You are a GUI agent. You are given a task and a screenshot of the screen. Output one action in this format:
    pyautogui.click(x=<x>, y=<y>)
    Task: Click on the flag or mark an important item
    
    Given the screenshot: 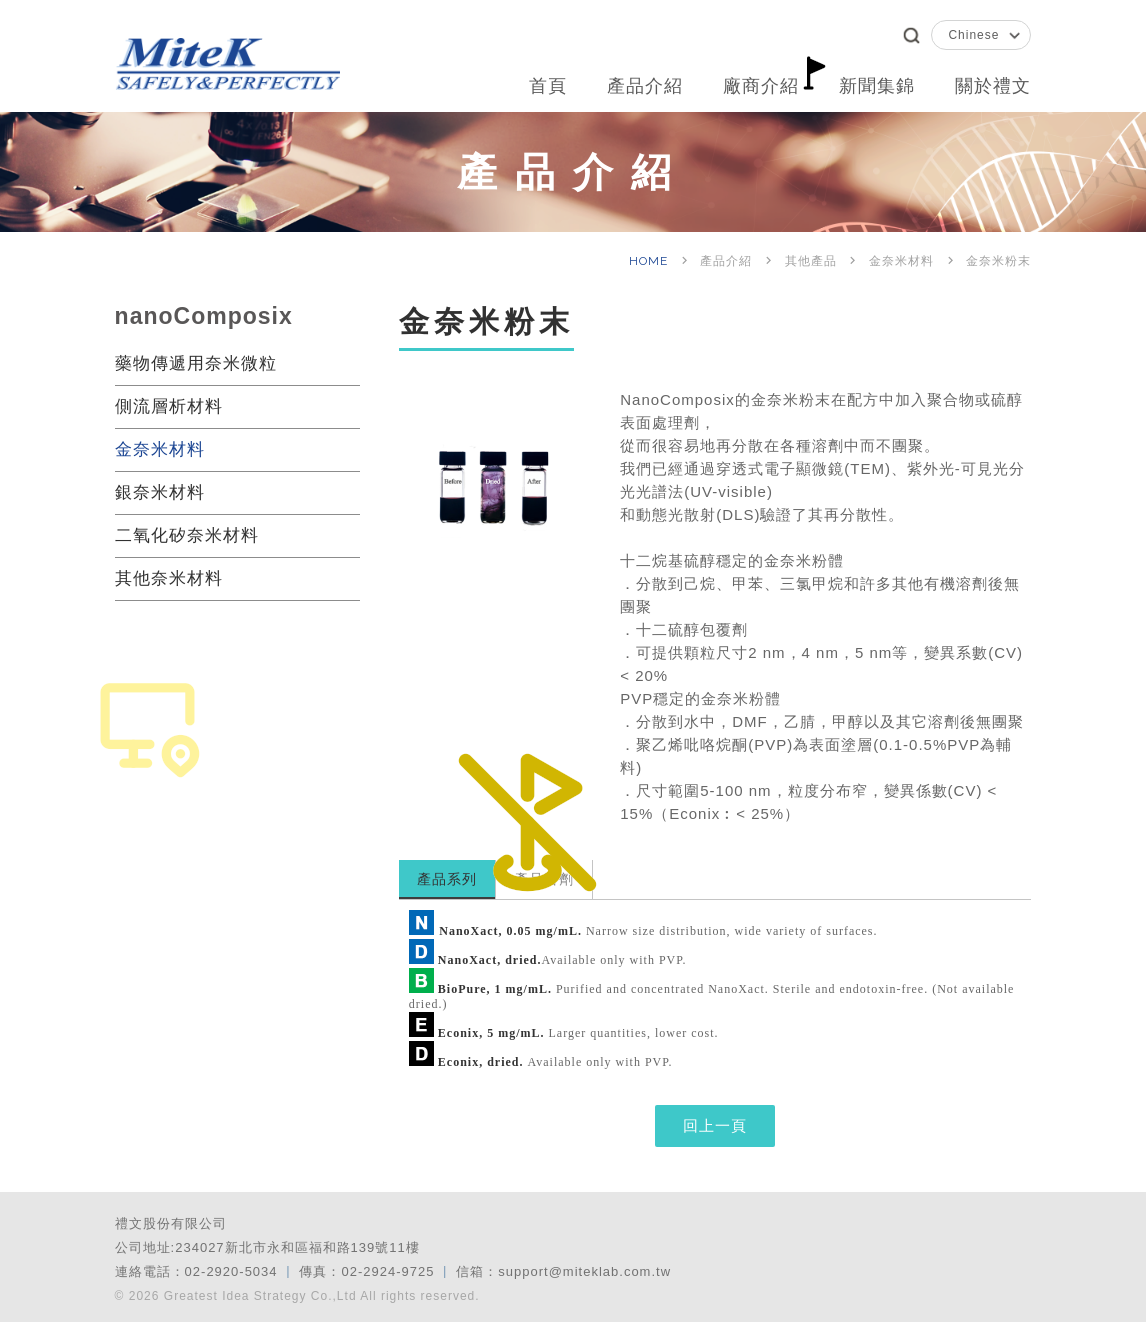 What is the action you would take?
    pyautogui.click(x=812, y=73)
    